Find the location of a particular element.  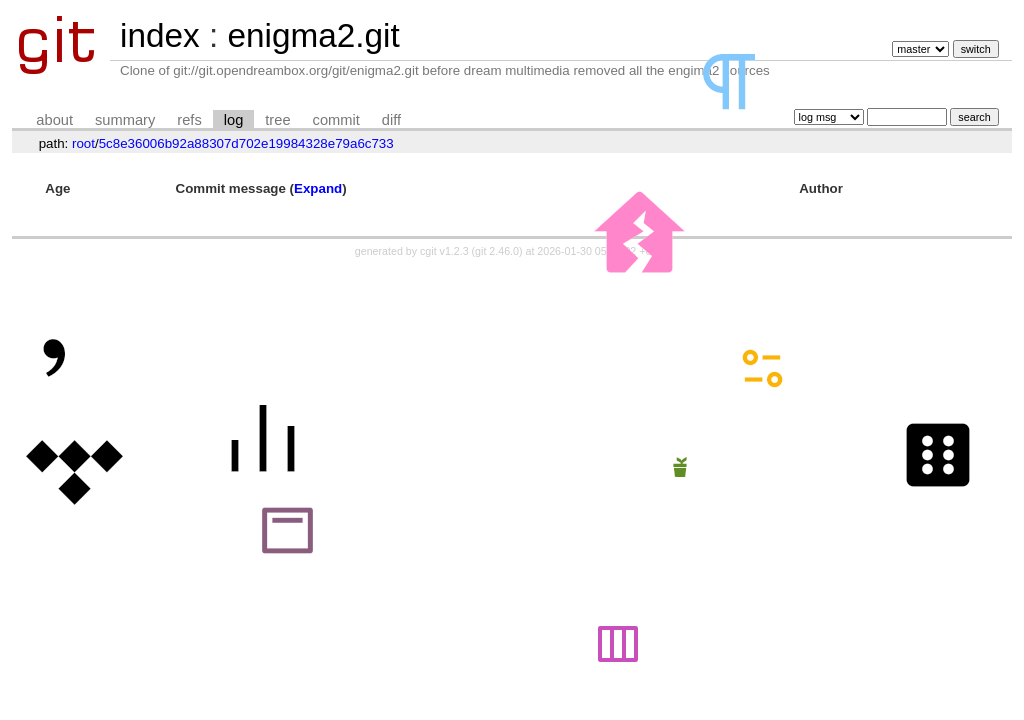

open the Kueski app is located at coordinates (680, 467).